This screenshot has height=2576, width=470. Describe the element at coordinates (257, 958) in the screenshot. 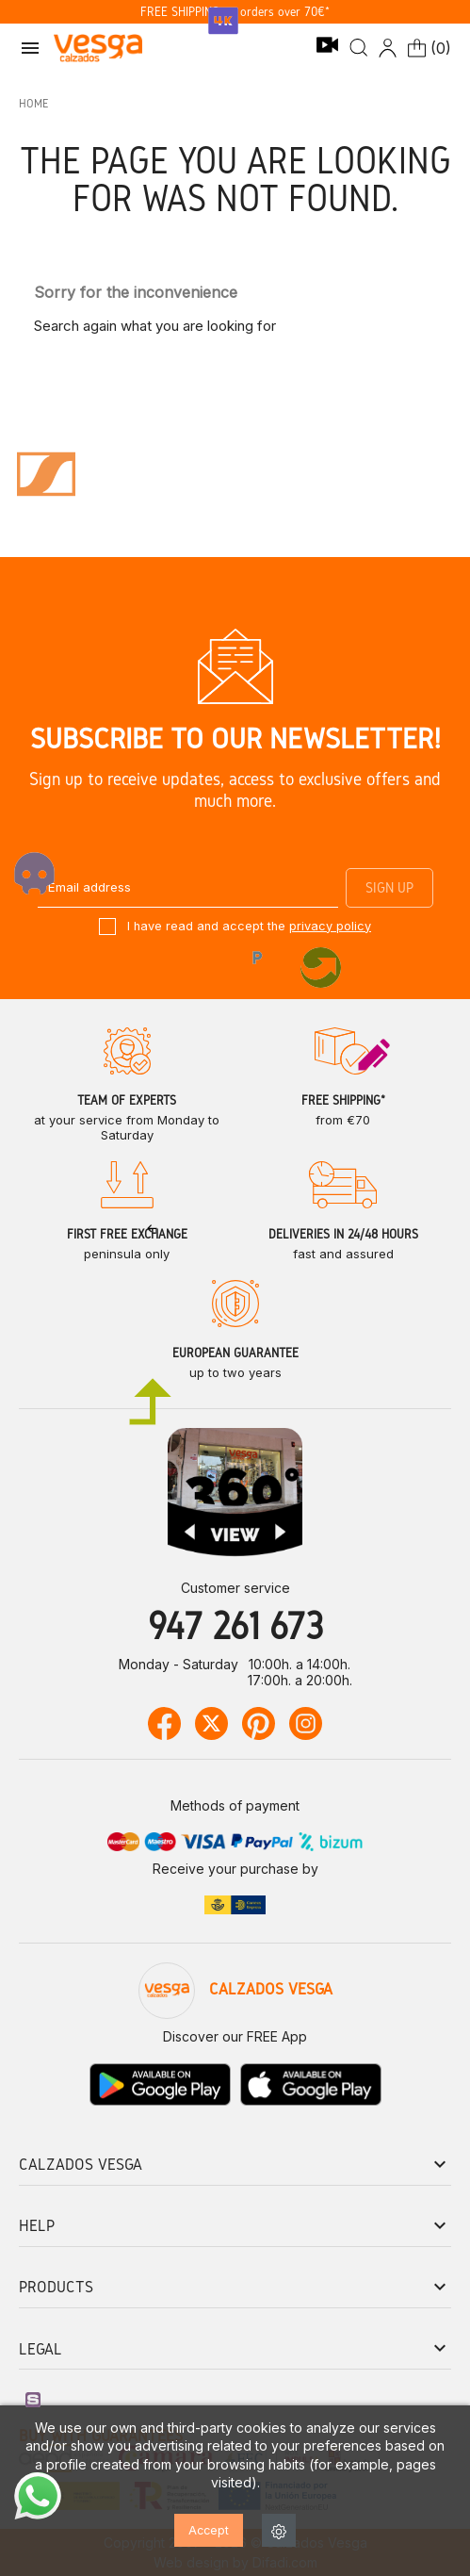

I see `indicates a parking area or facility` at that location.